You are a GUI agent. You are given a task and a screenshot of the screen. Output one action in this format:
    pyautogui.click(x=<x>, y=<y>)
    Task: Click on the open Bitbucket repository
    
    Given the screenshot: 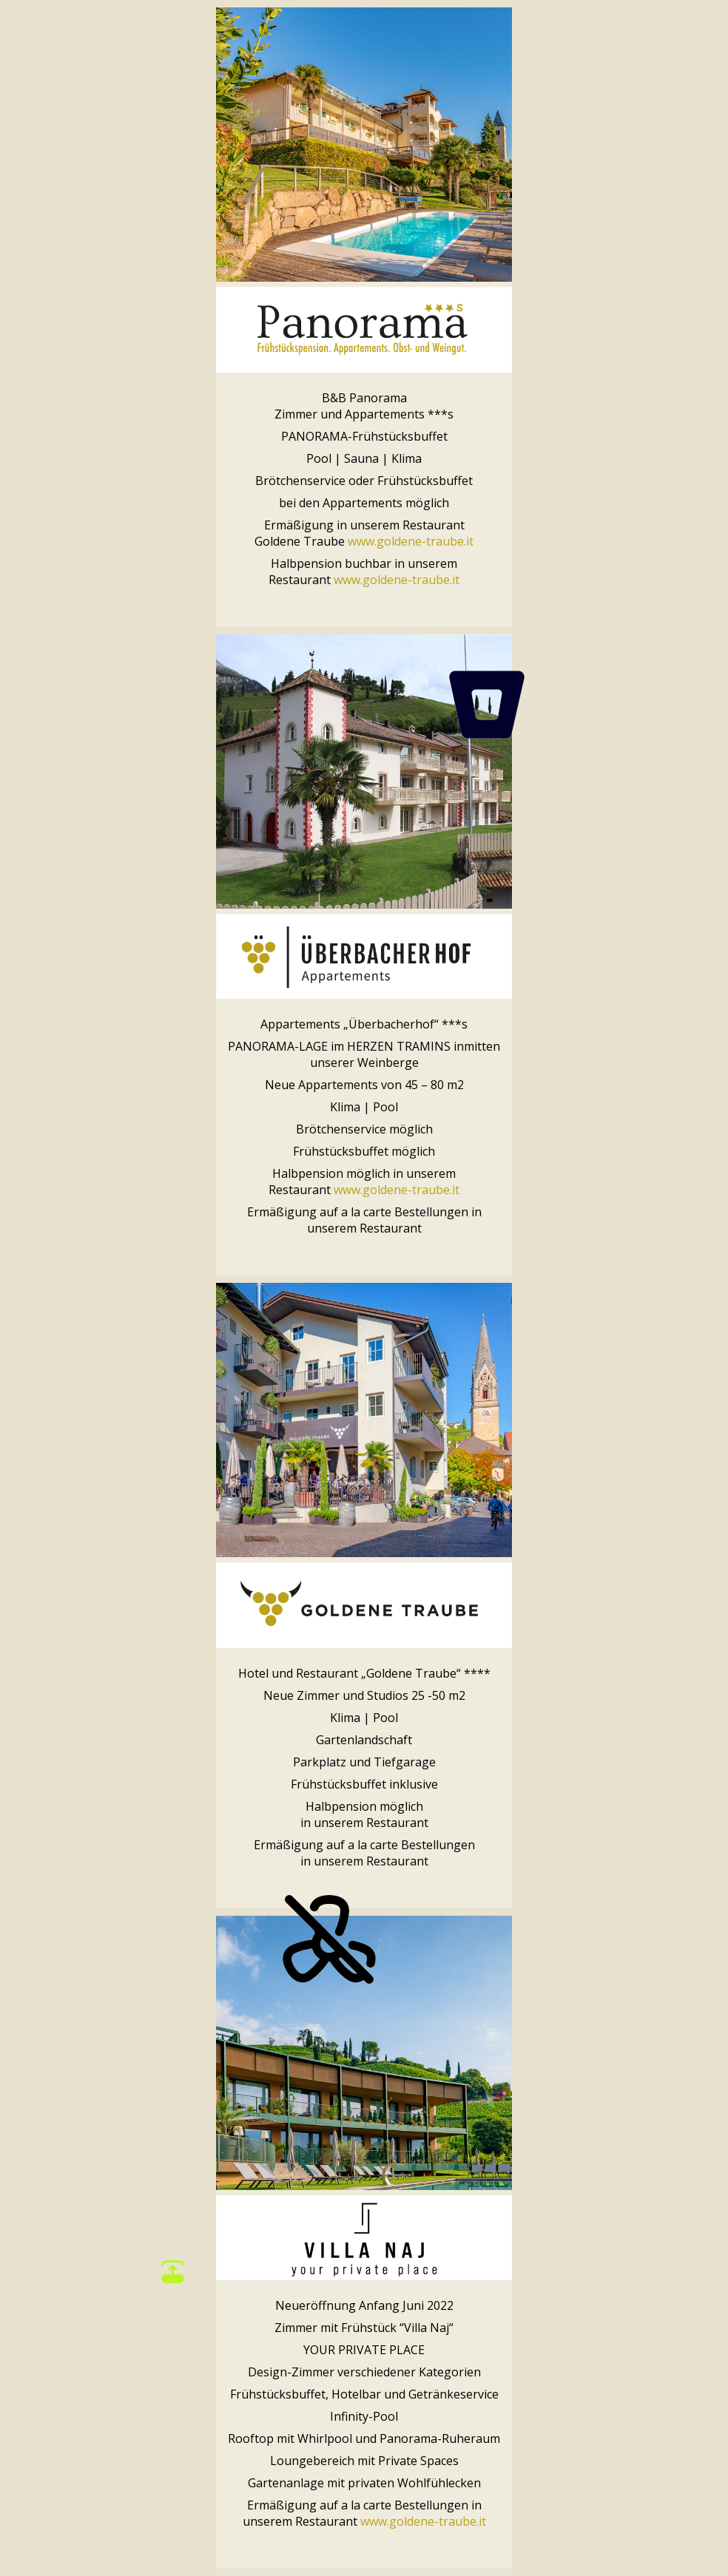 What is the action you would take?
    pyautogui.click(x=487, y=705)
    